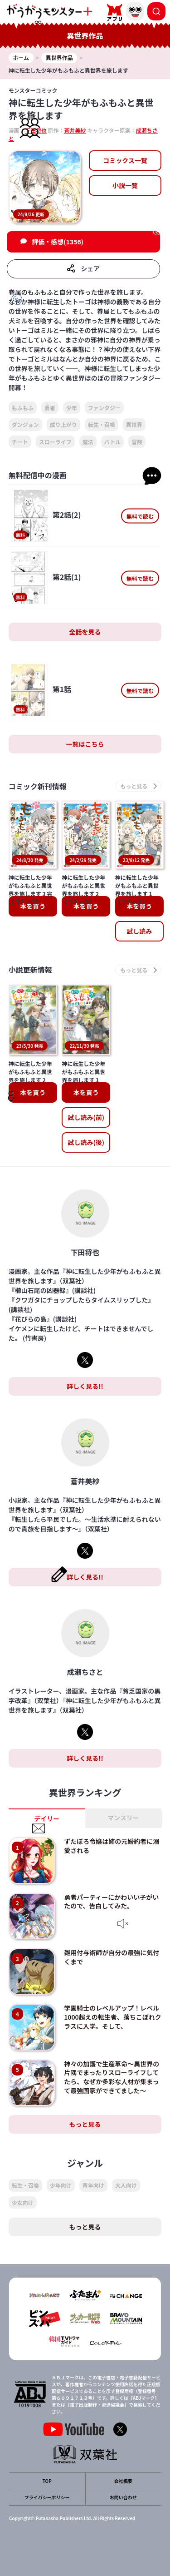 The width and height of the screenshot is (170, 2576). I want to click on open your inbox, so click(39, 1828).